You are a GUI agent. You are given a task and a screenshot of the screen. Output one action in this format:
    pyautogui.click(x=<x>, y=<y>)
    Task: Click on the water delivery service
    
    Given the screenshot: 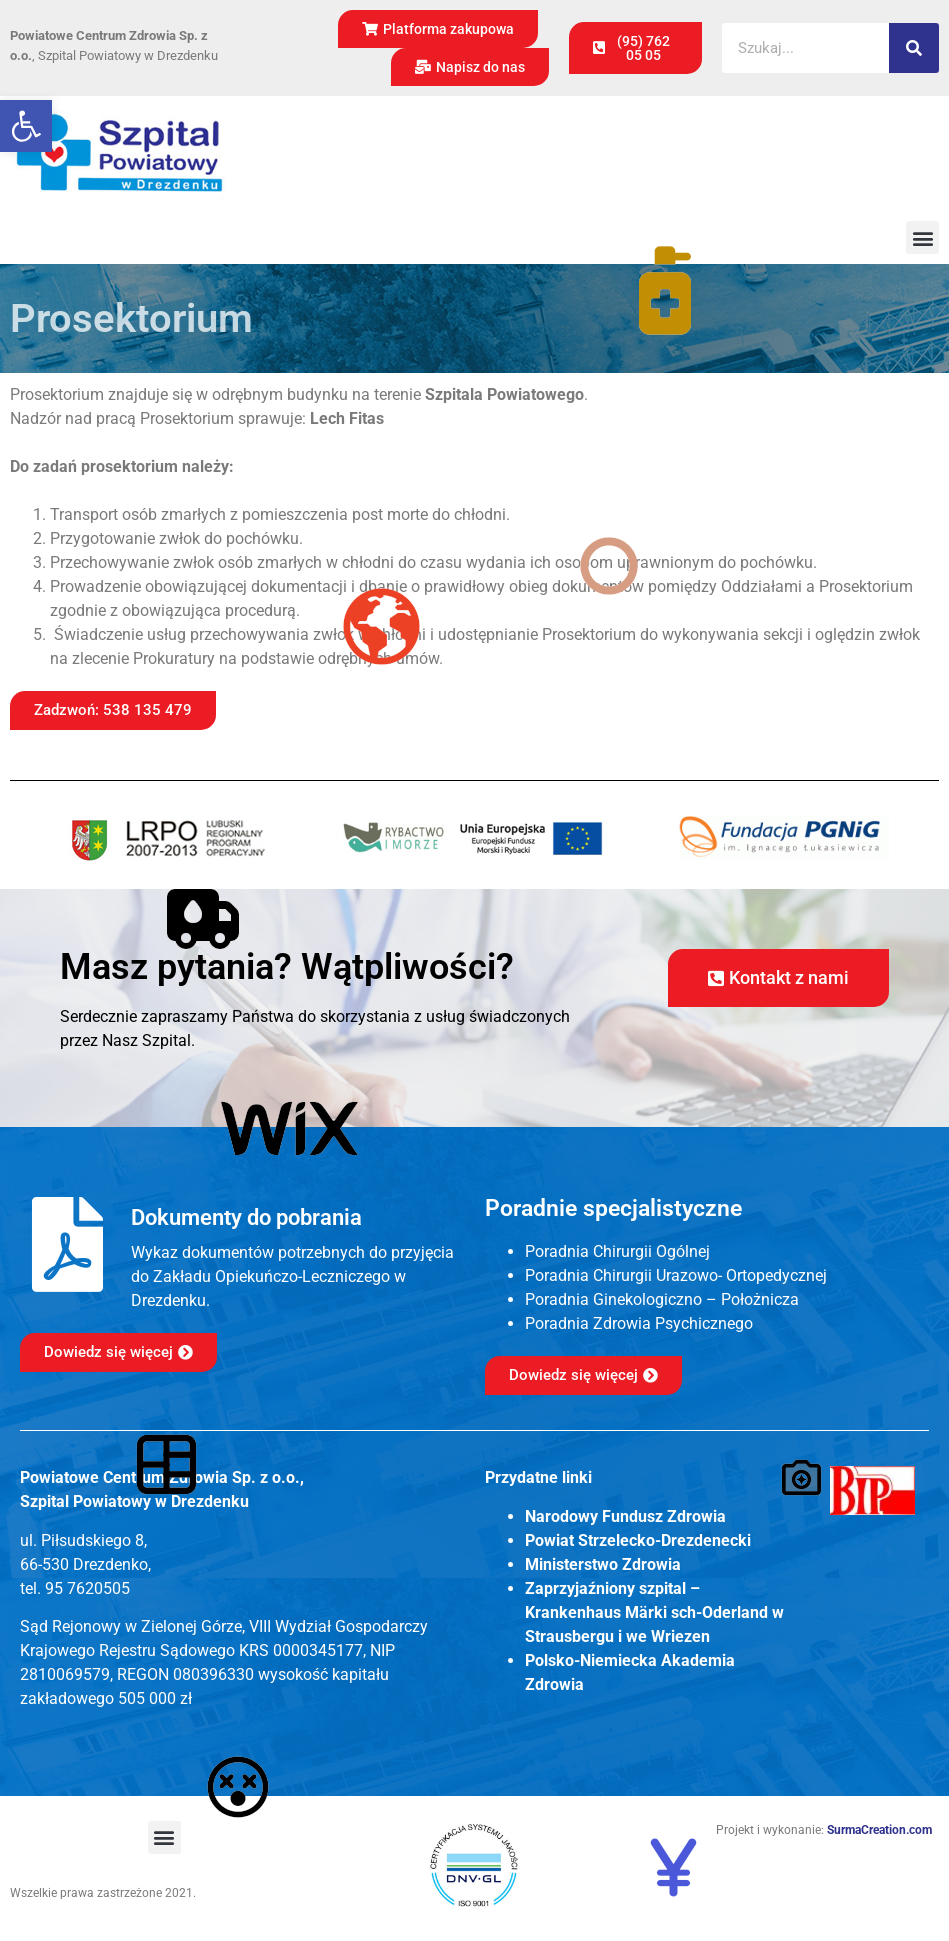 What is the action you would take?
    pyautogui.click(x=203, y=917)
    